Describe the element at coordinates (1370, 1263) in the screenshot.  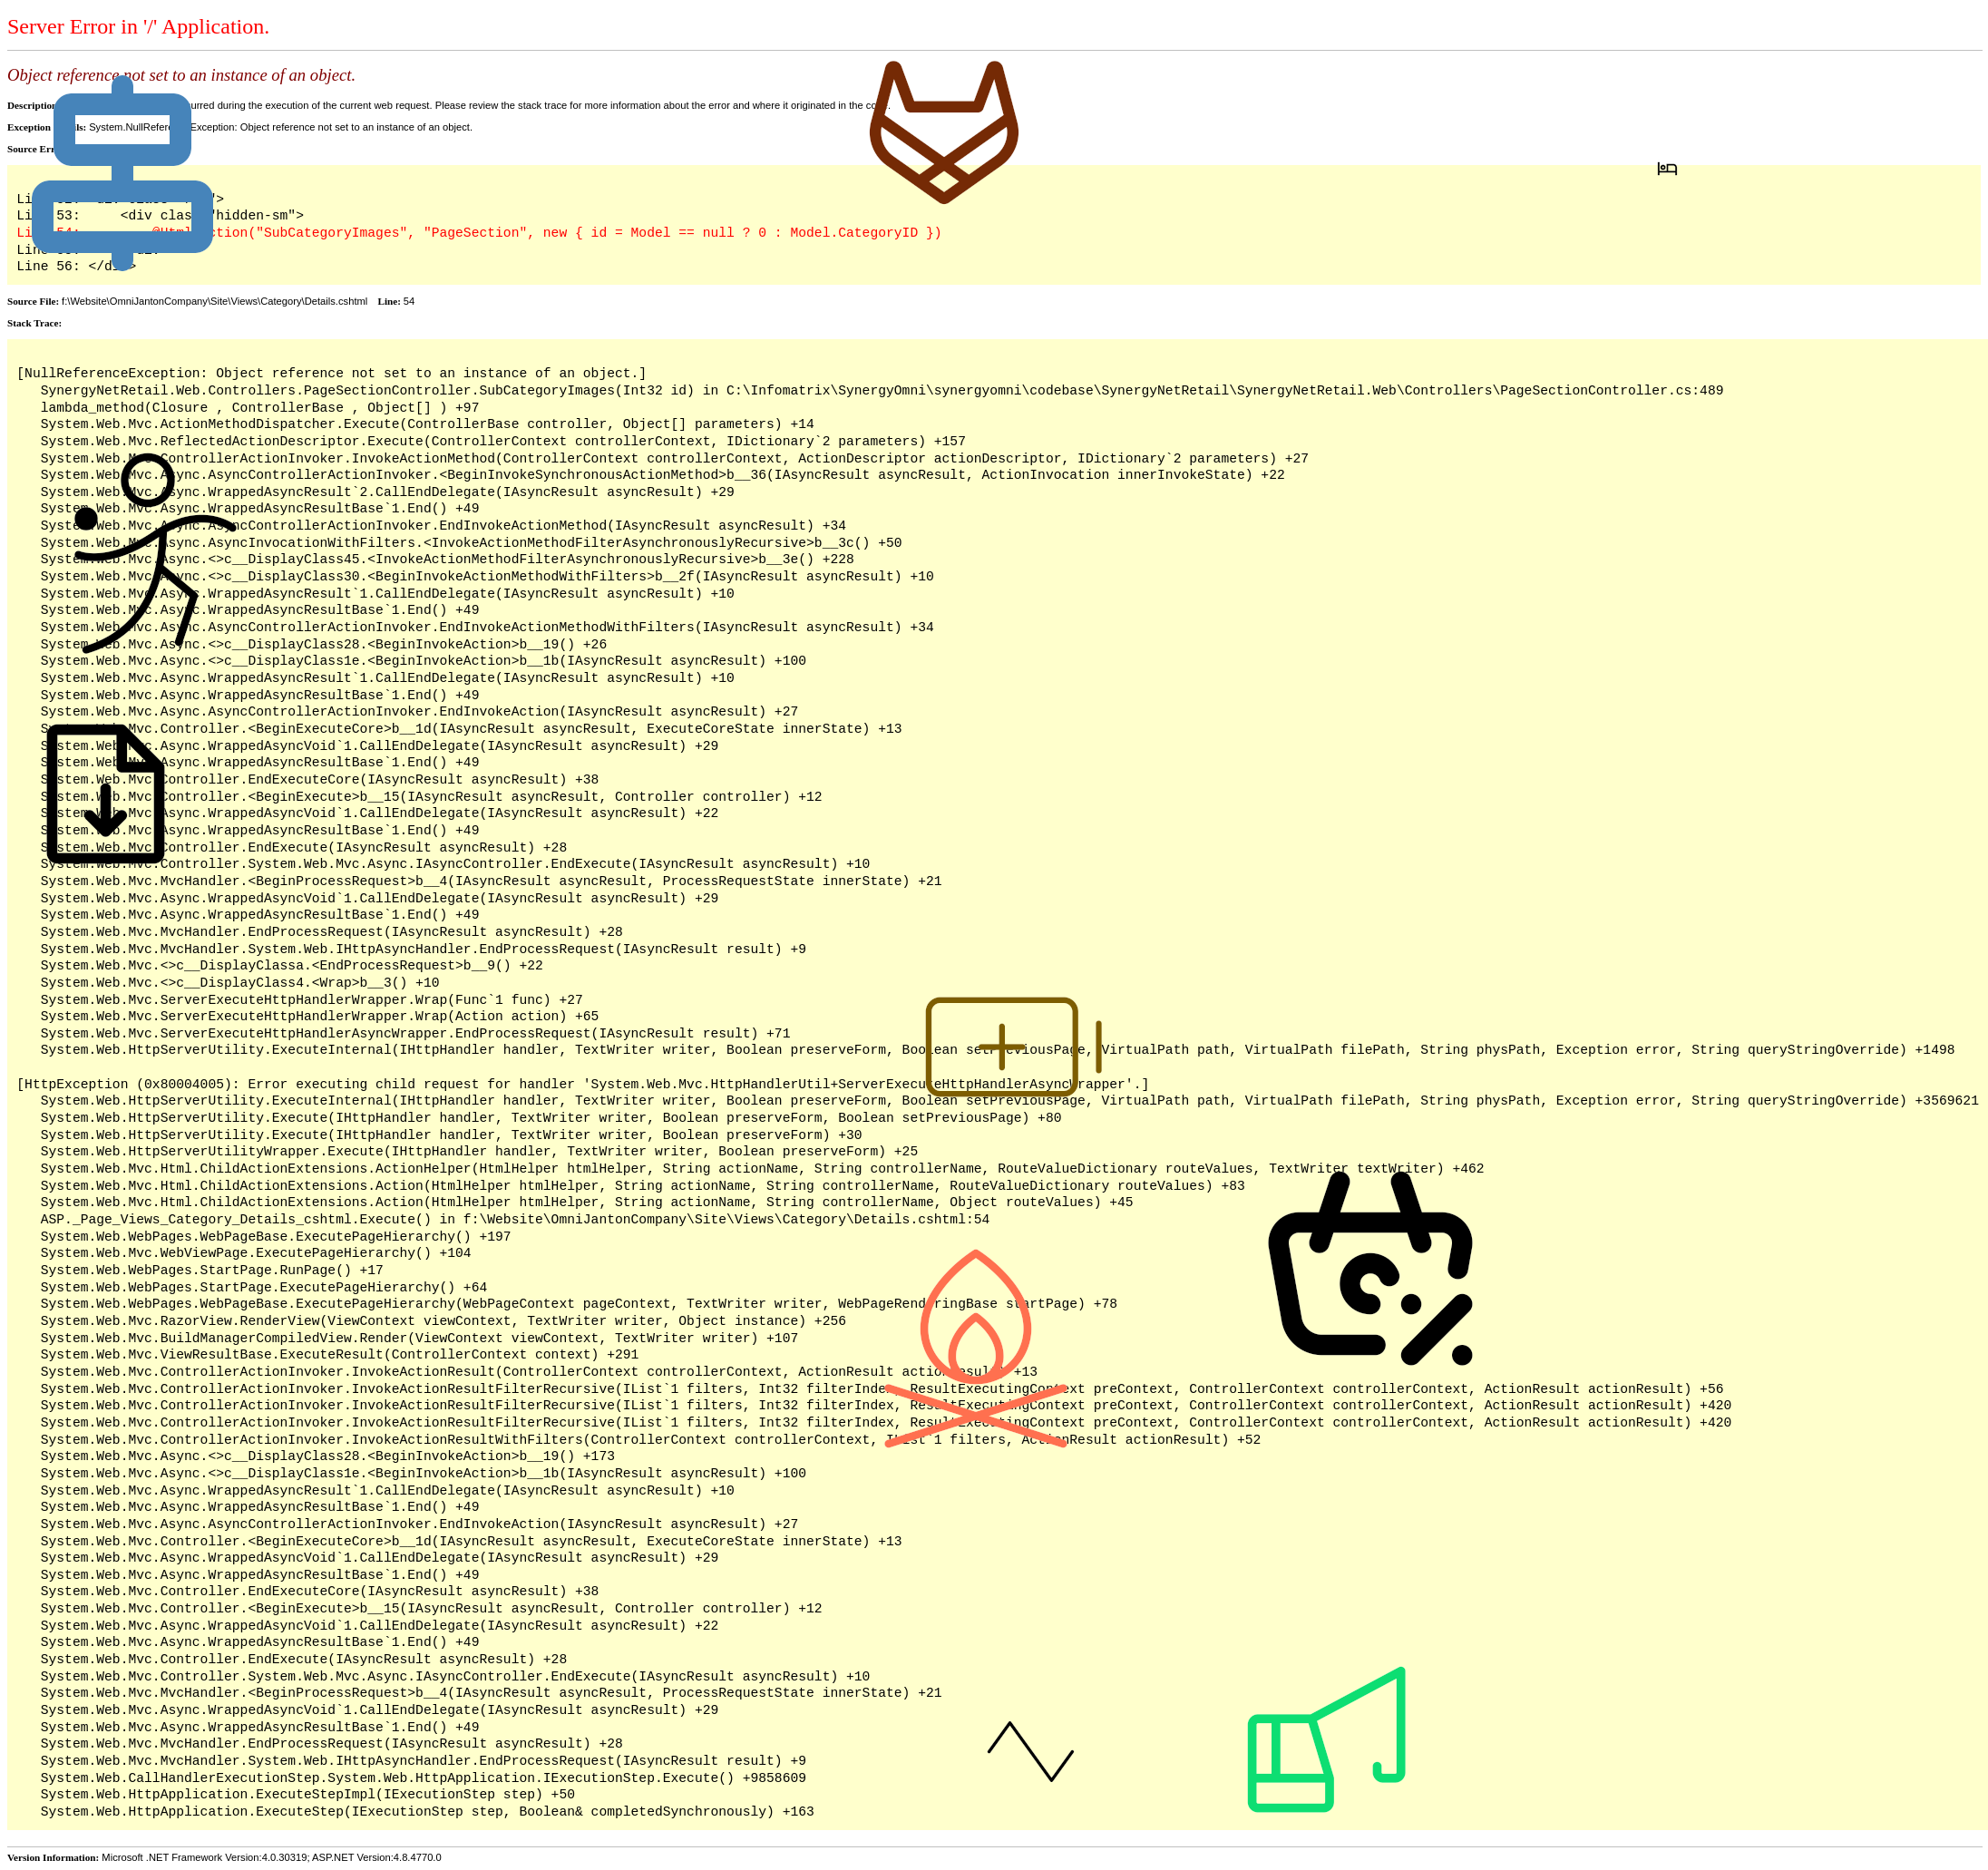
I see `view discounted items in your basket` at that location.